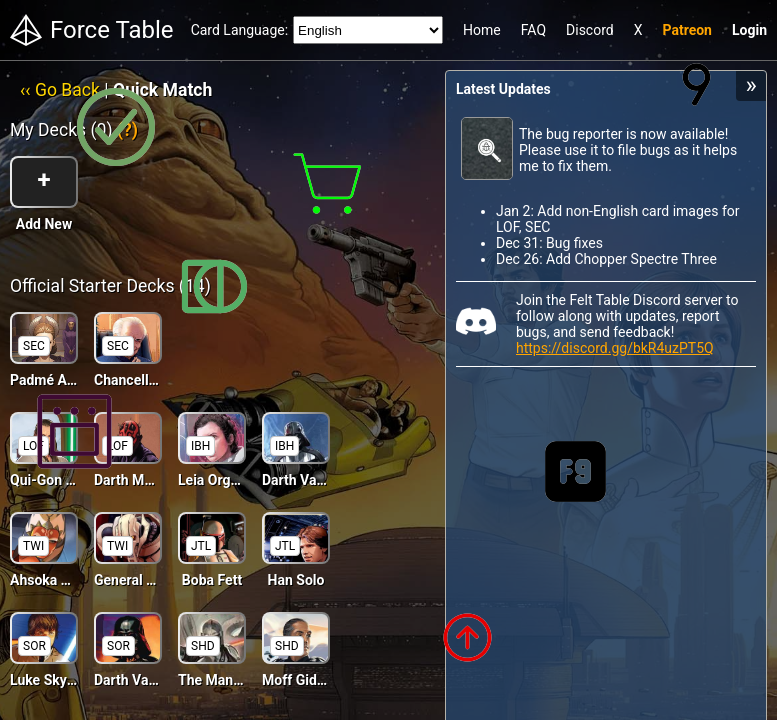 Image resolution: width=777 pixels, height=720 pixels. I want to click on view your shopping cart, so click(328, 183).